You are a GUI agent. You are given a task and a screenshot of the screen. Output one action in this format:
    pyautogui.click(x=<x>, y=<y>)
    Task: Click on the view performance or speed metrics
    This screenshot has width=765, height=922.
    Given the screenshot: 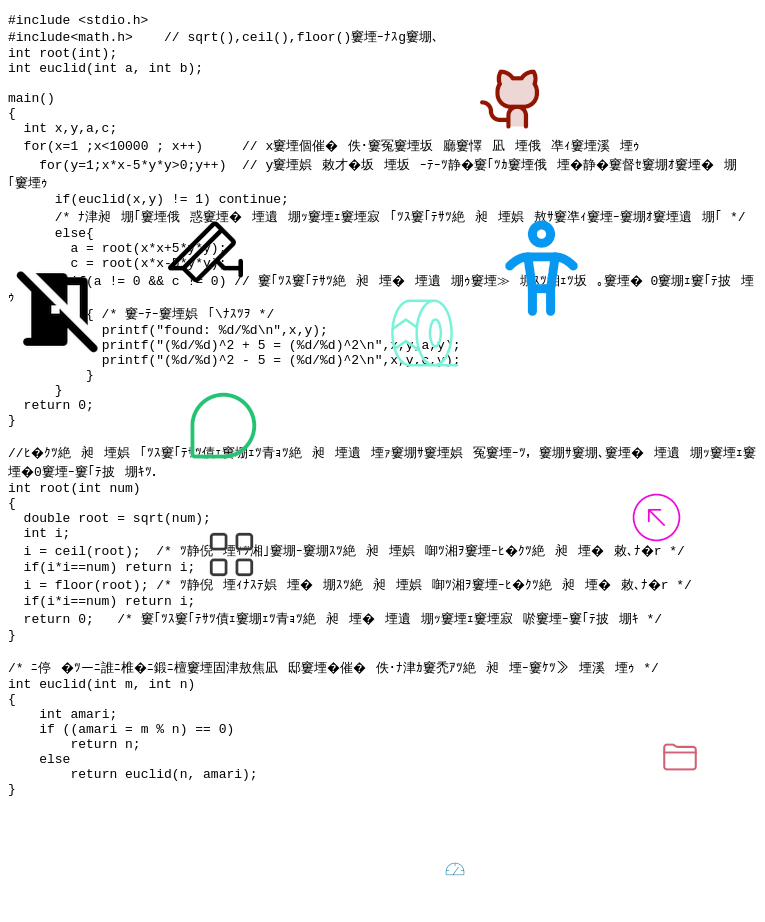 What is the action you would take?
    pyautogui.click(x=455, y=870)
    